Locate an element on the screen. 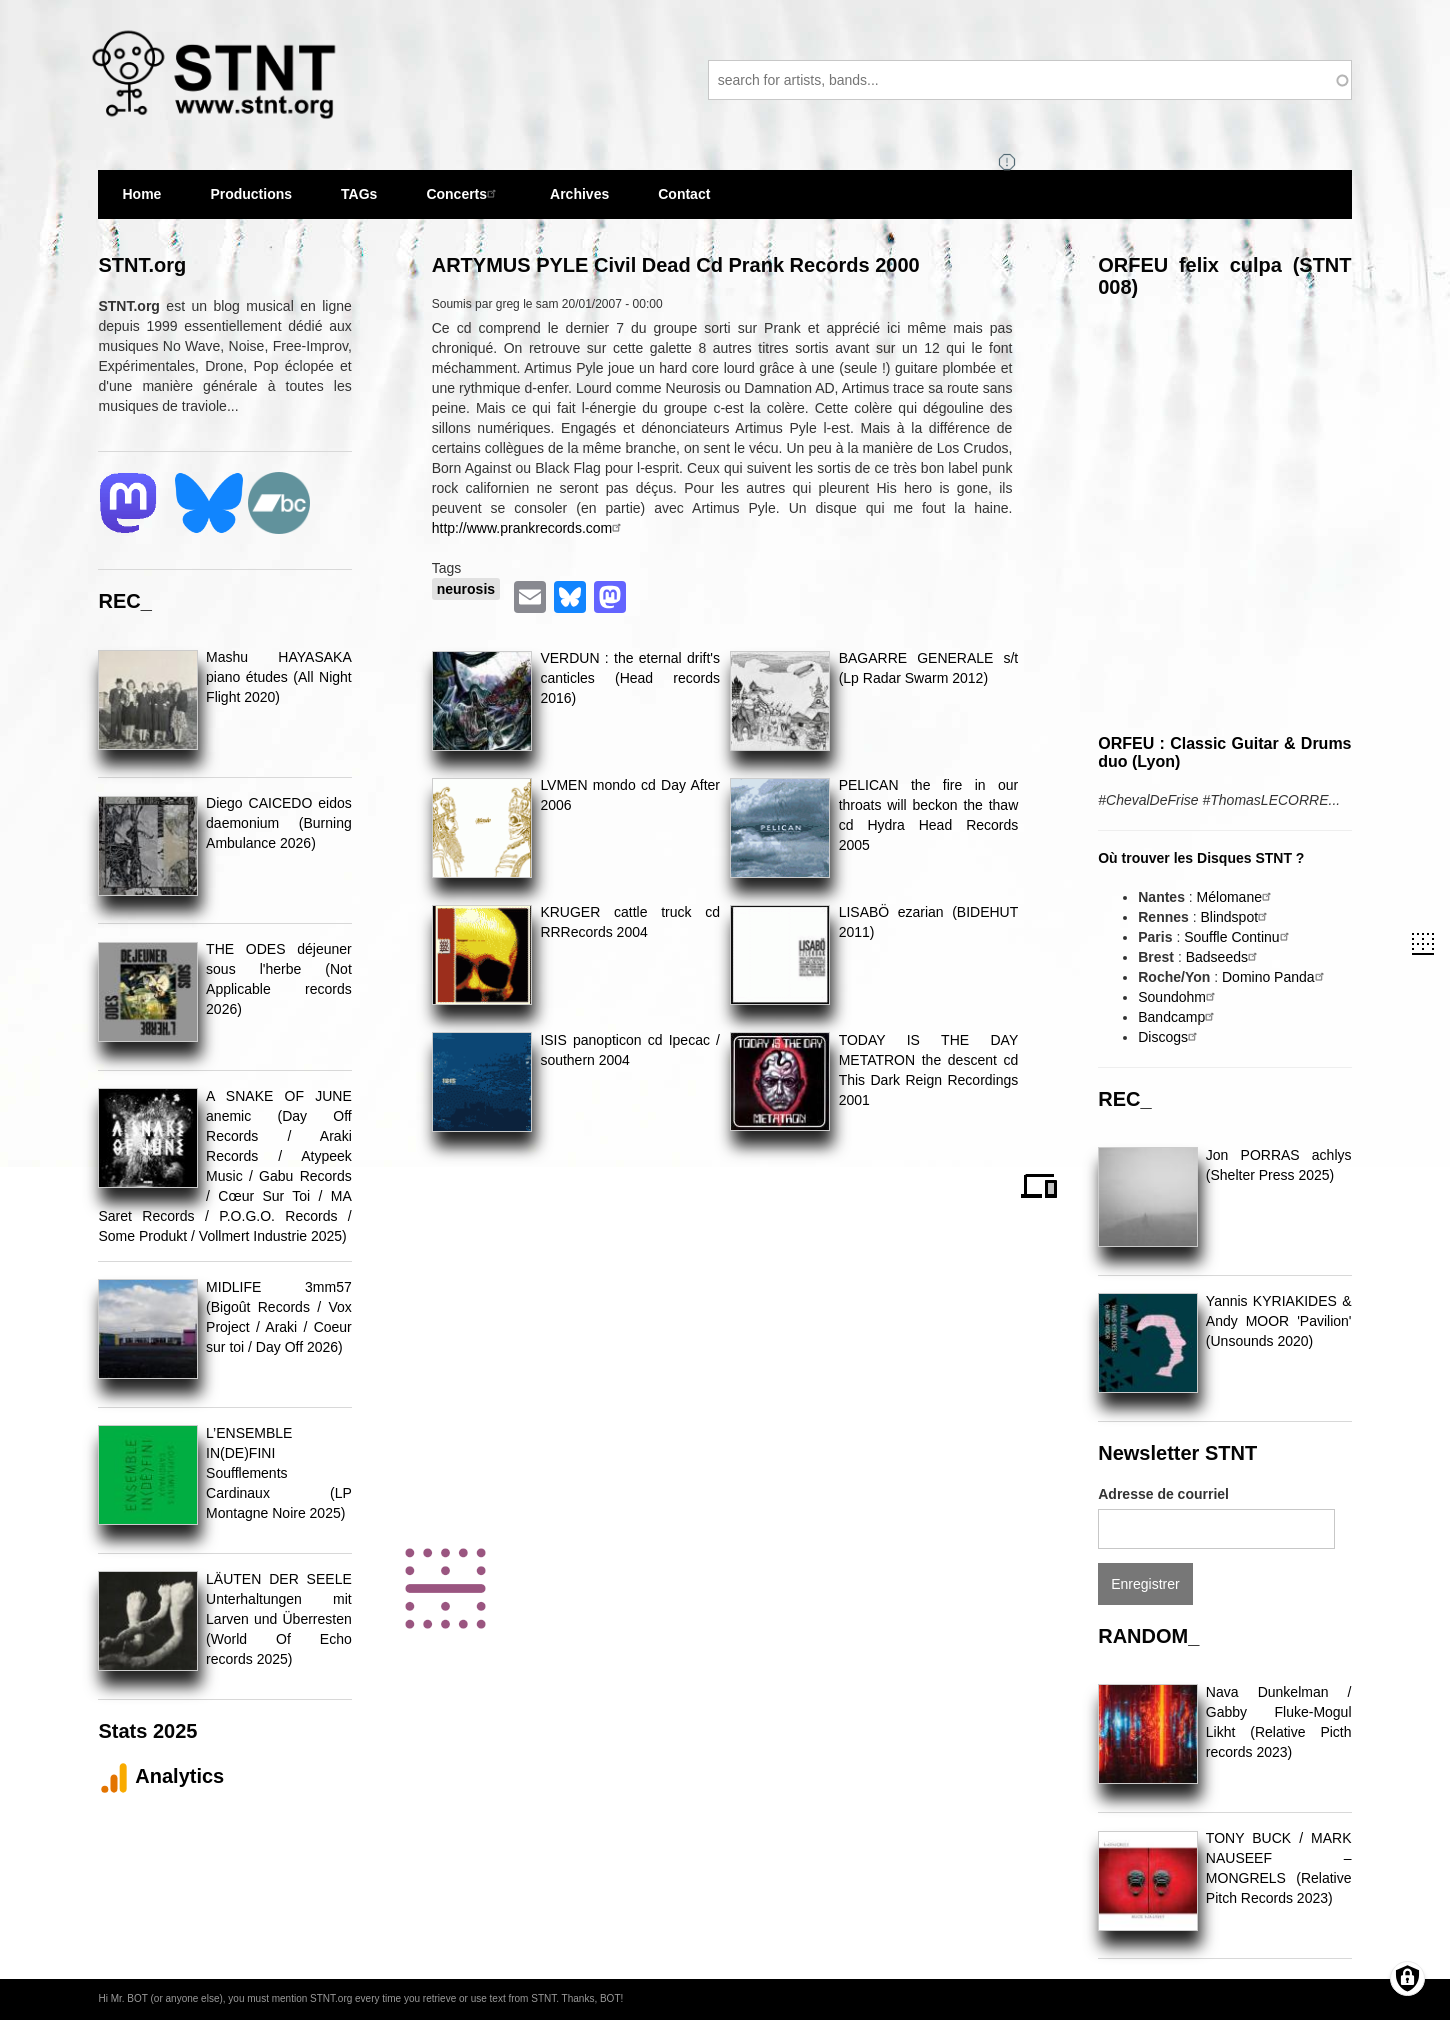 This screenshot has width=1450, height=2021. indicates a warning or critical alert is located at coordinates (1007, 162).